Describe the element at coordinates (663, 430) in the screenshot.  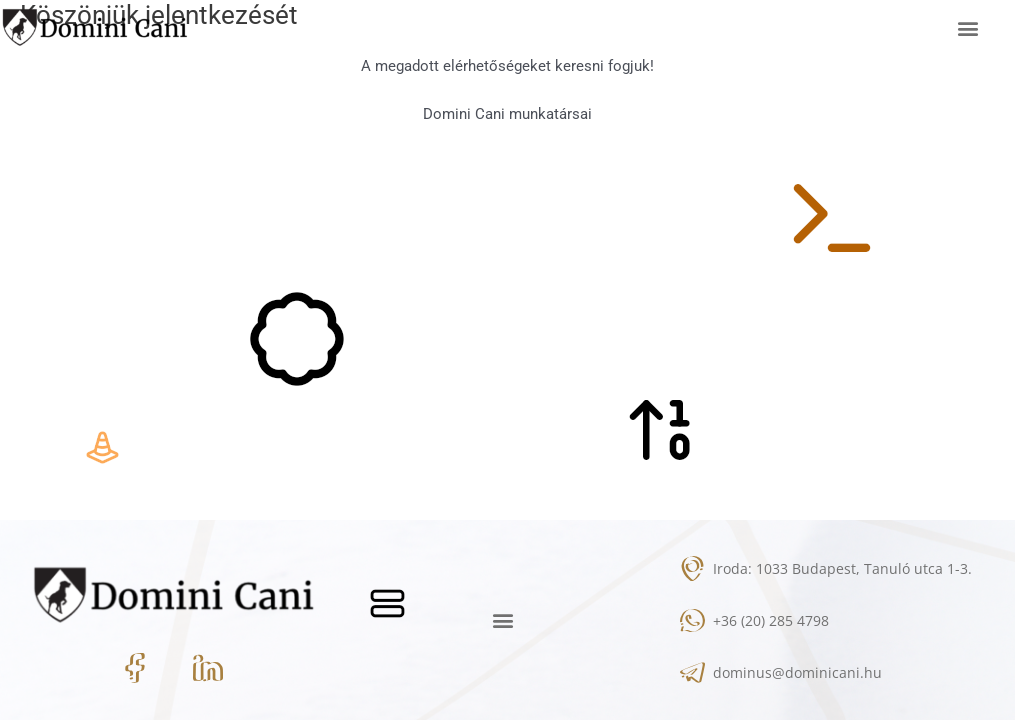
I see `sort numerically in descending order (high to low)` at that location.